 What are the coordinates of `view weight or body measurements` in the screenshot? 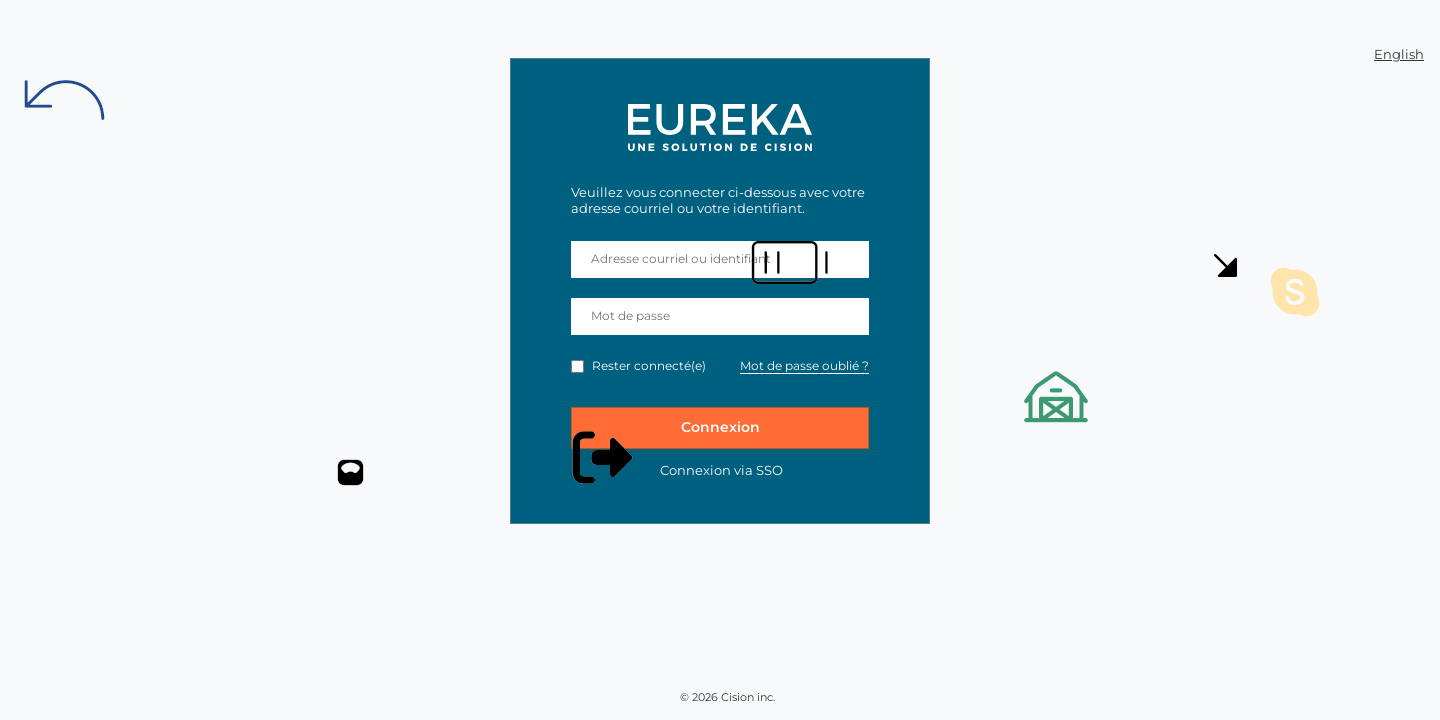 It's located at (350, 472).